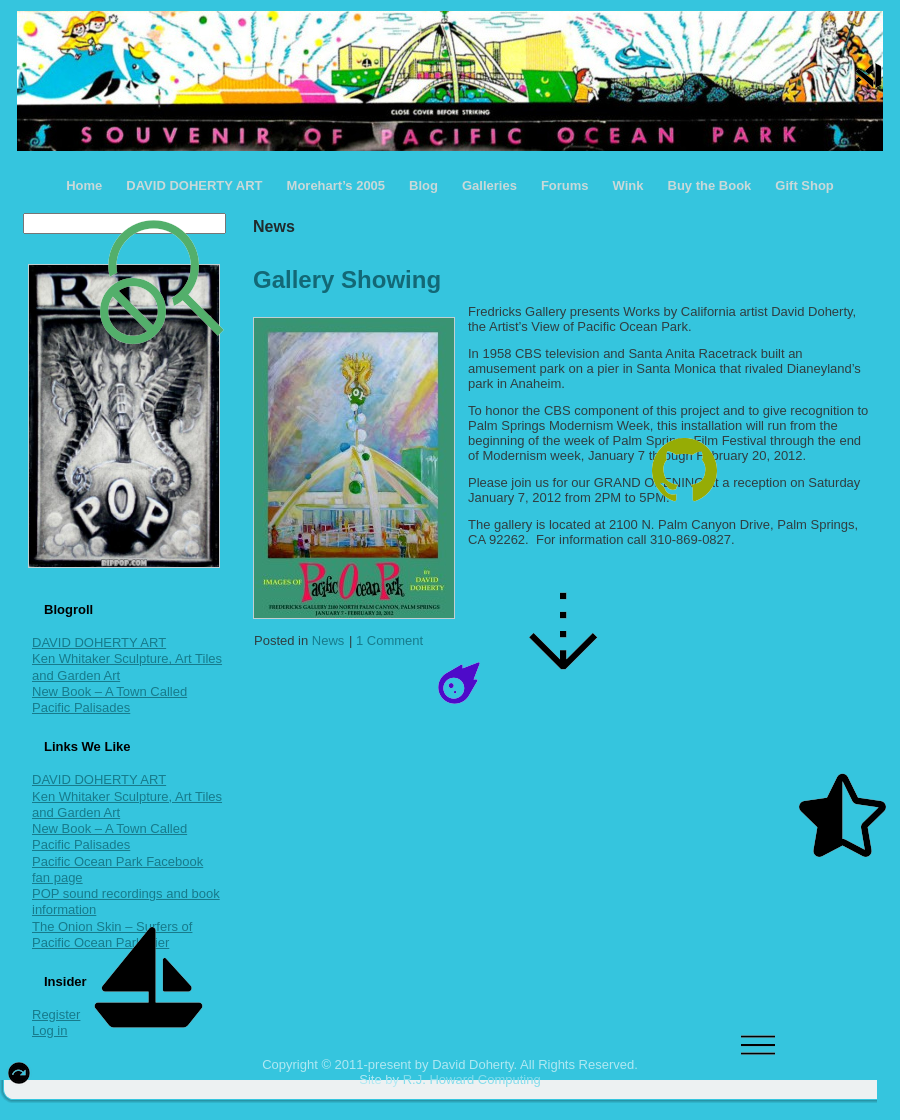 Image resolution: width=900 pixels, height=1120 pixels. I want to click on stop or cancel the current search, so click(166, 278).